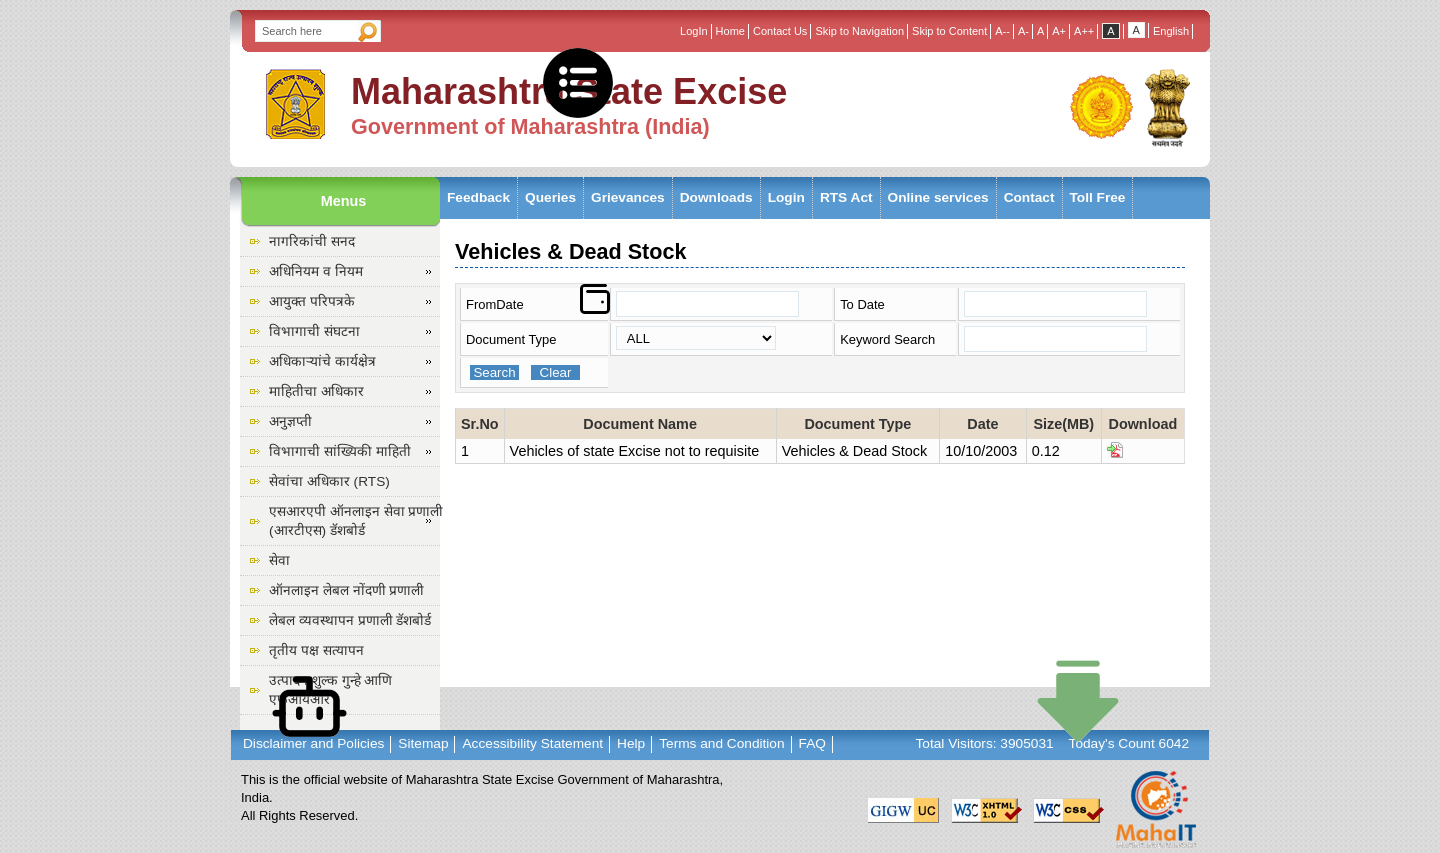 Image resolution: width=1440 pixels, height=853 pixels. I want to click on access chatbot or AI assistant, so click(309, 706).